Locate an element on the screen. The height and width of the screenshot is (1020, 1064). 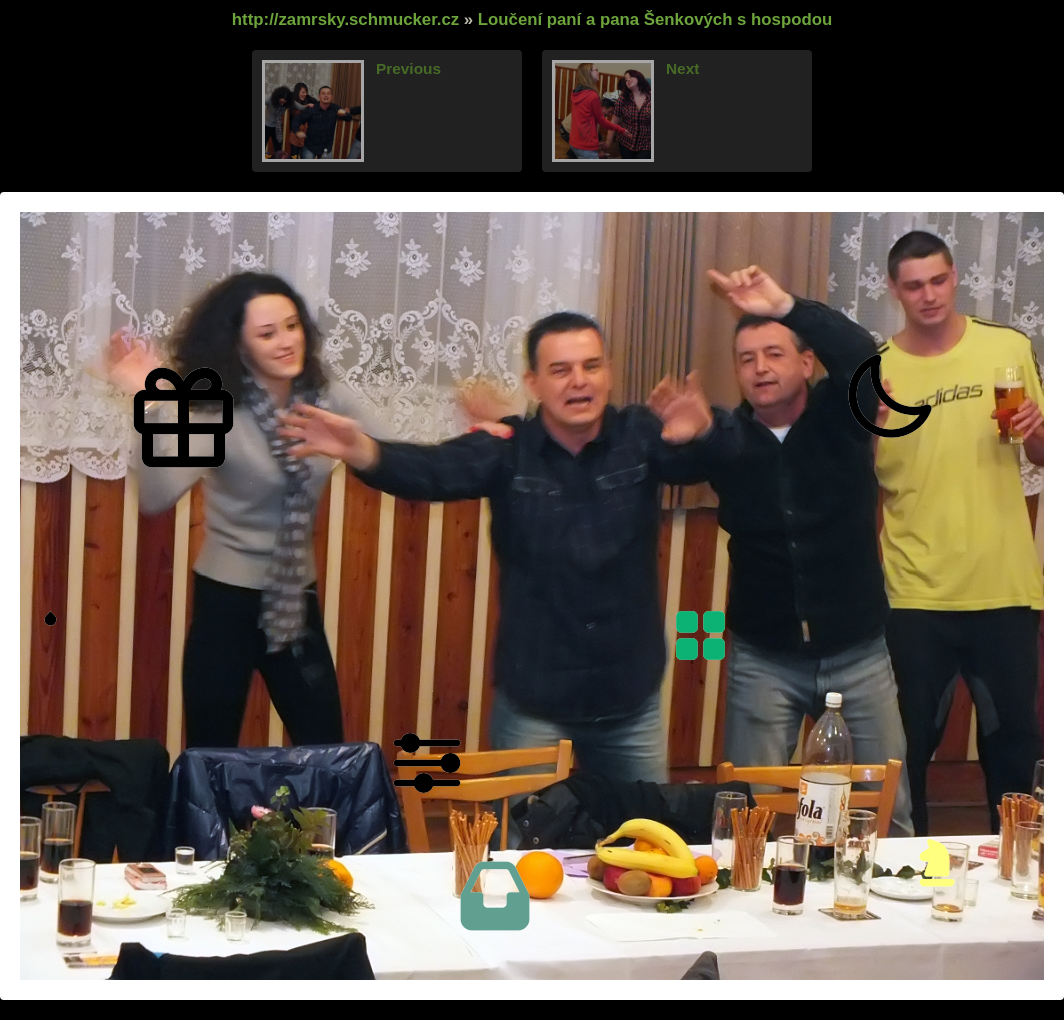
adjust water or hydration settings is located at coordinates (50, 618).